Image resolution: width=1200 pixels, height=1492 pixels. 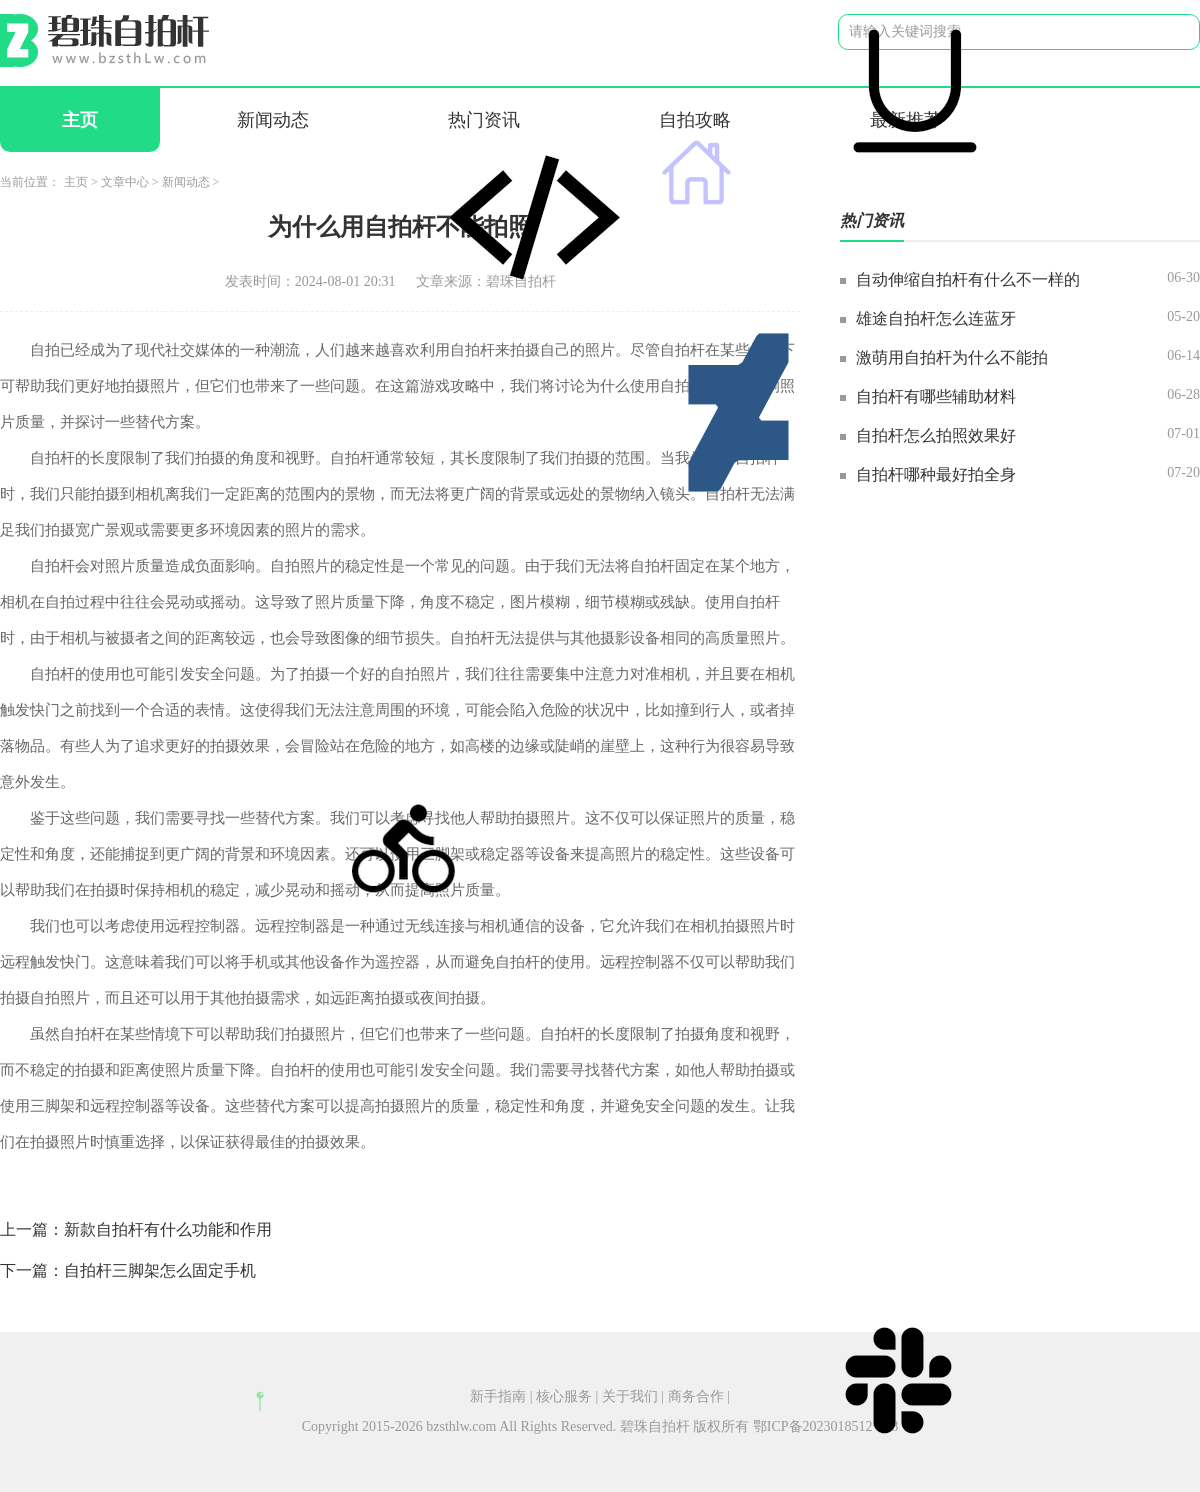 What do you see at coordinates (738, 412) in the screenshot?
I see `deviantart logo` at bounding box center [738, 412].